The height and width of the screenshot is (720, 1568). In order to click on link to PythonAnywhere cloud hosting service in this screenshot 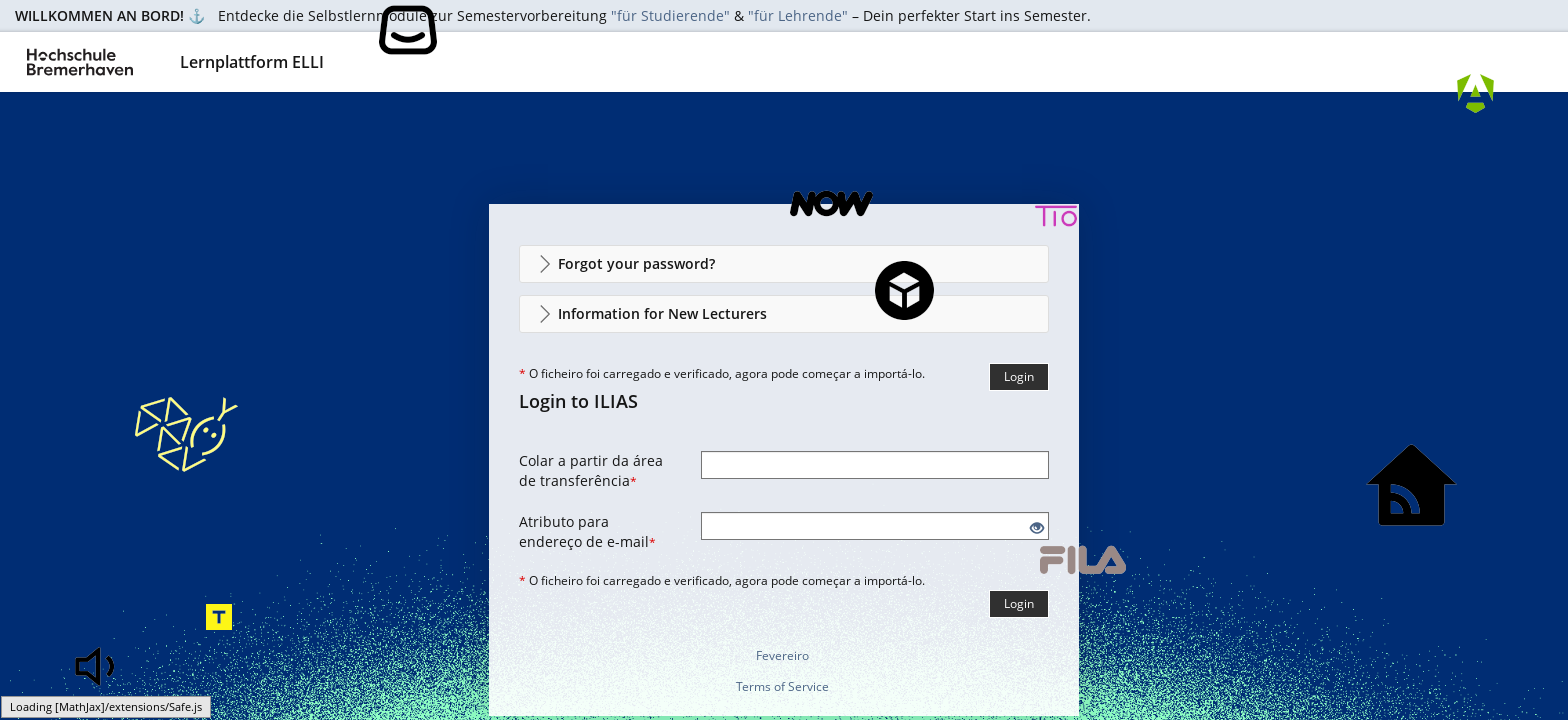, I will do `click(186, 434)`.